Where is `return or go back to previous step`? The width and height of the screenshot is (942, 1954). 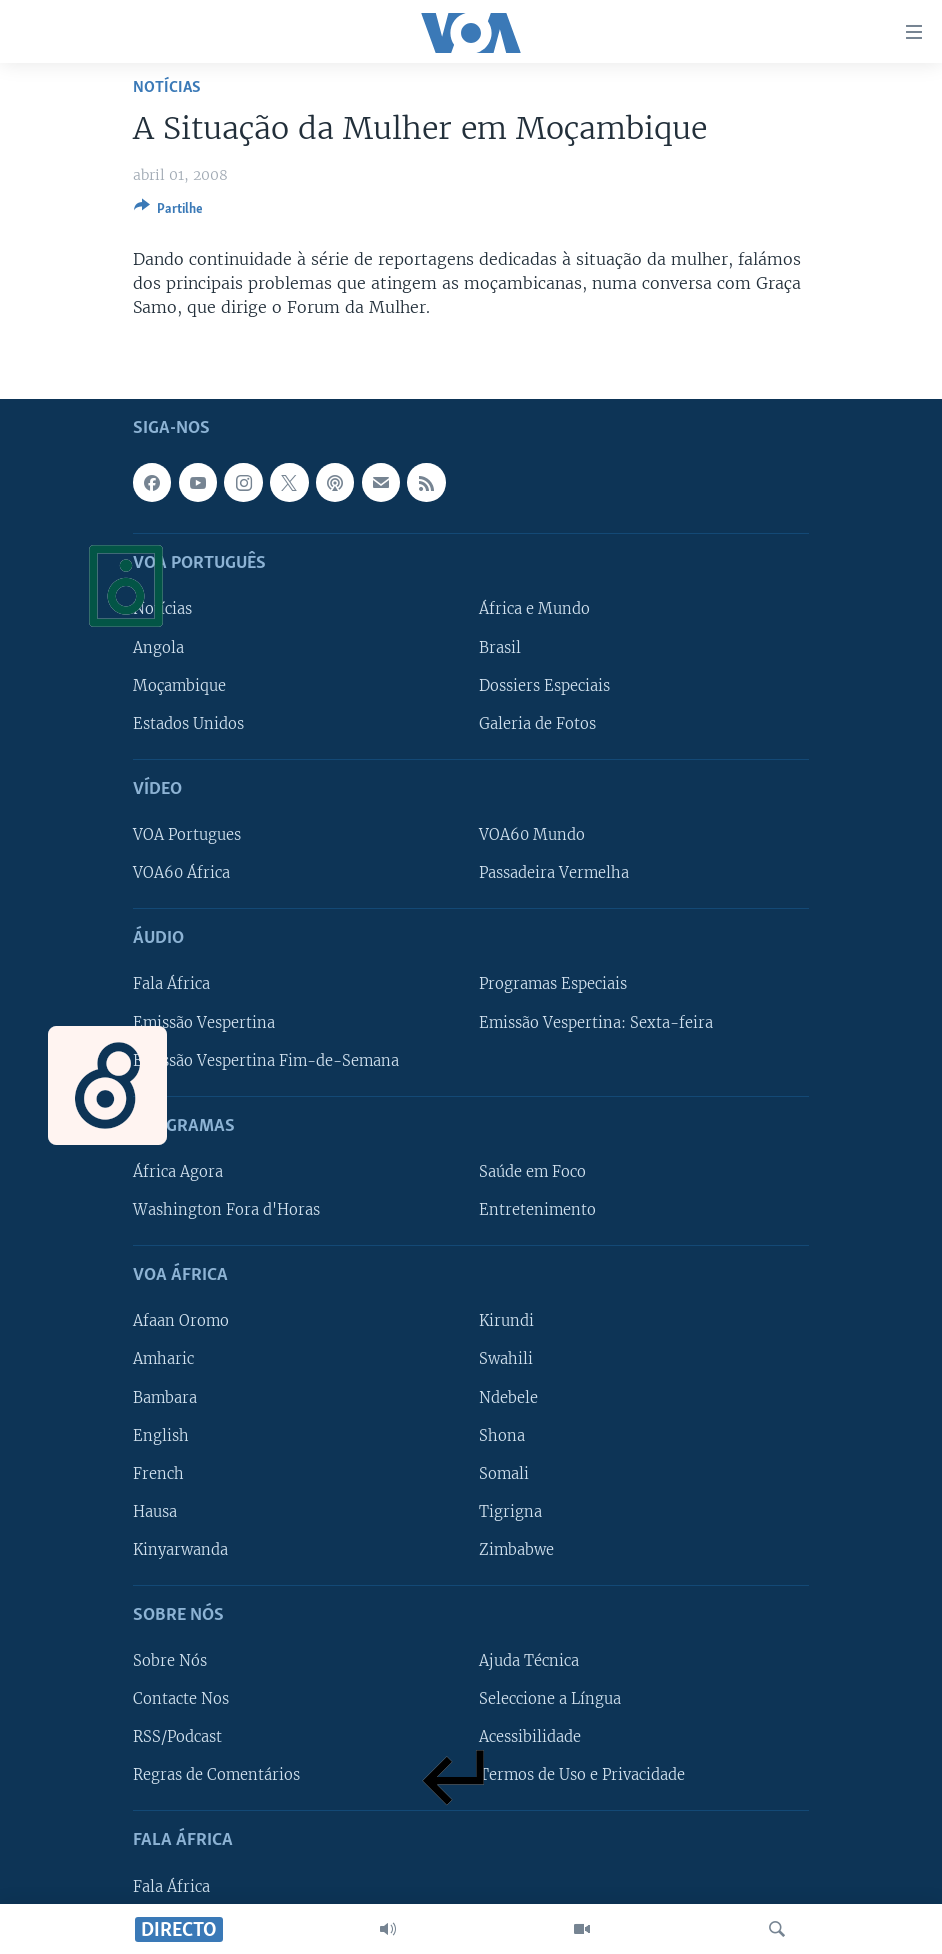
return or go back to previous step is located at coordinates (457, 1777).